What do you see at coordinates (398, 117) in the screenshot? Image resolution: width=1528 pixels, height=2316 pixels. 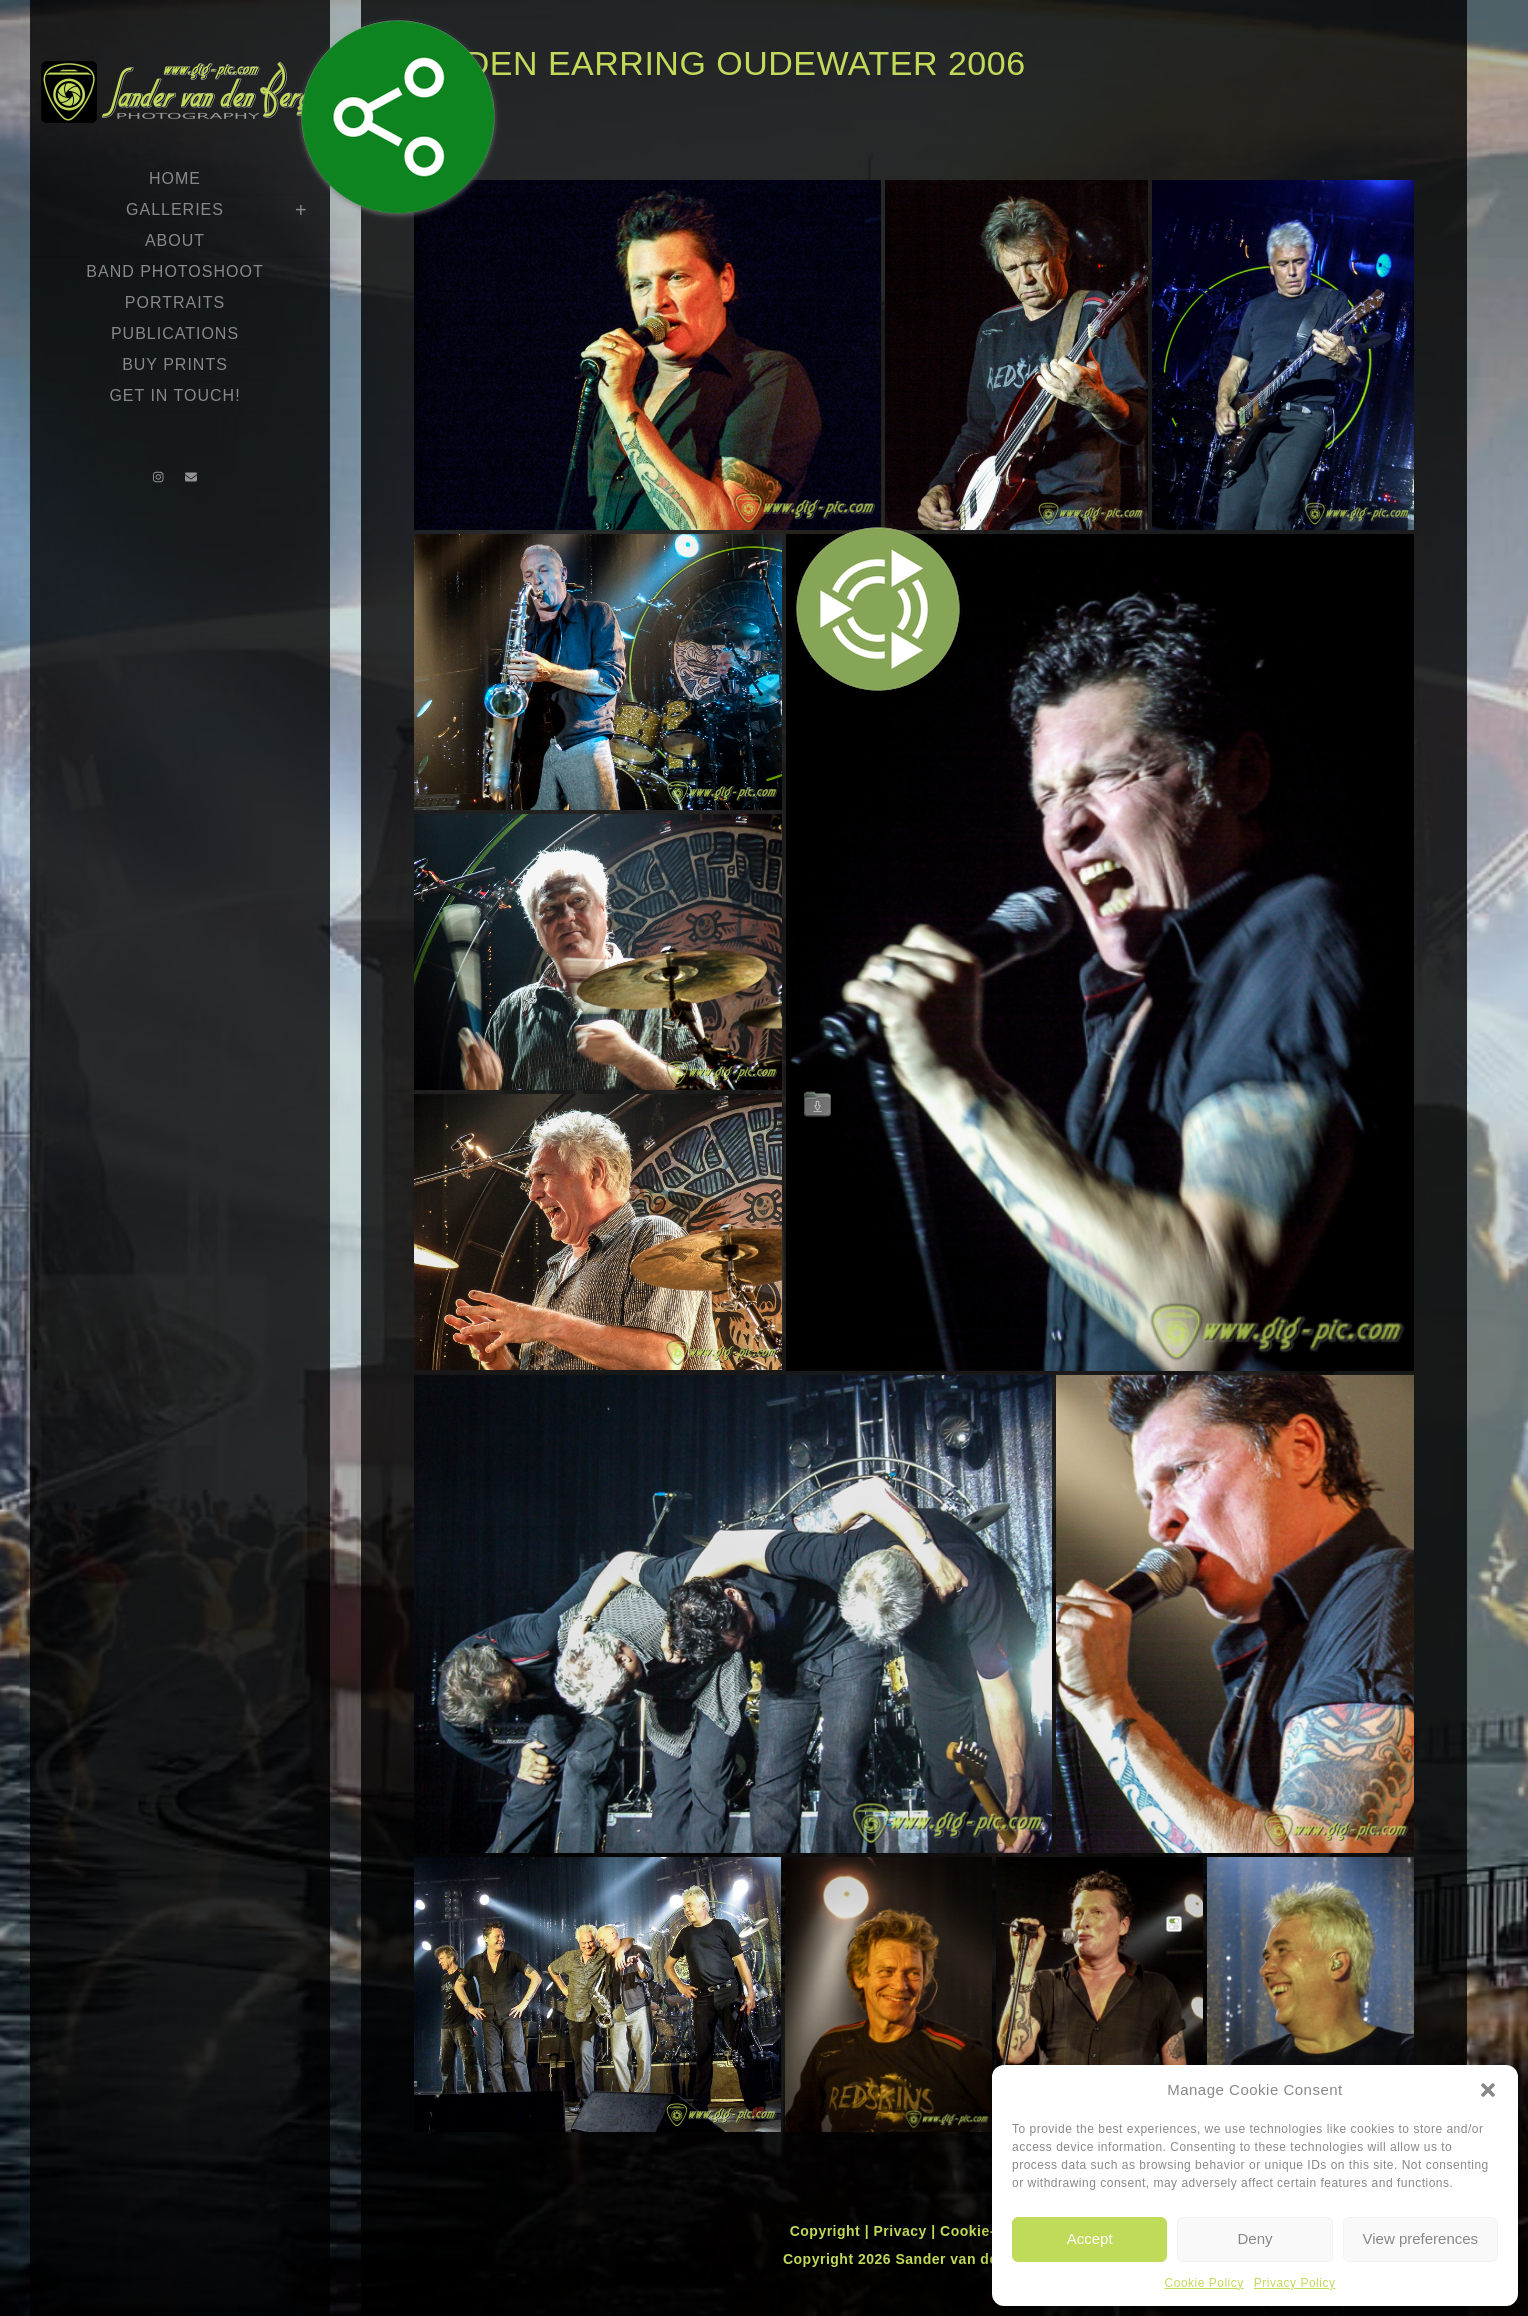 I see `access sharing and network preferences` at bounding box center [398, 117].